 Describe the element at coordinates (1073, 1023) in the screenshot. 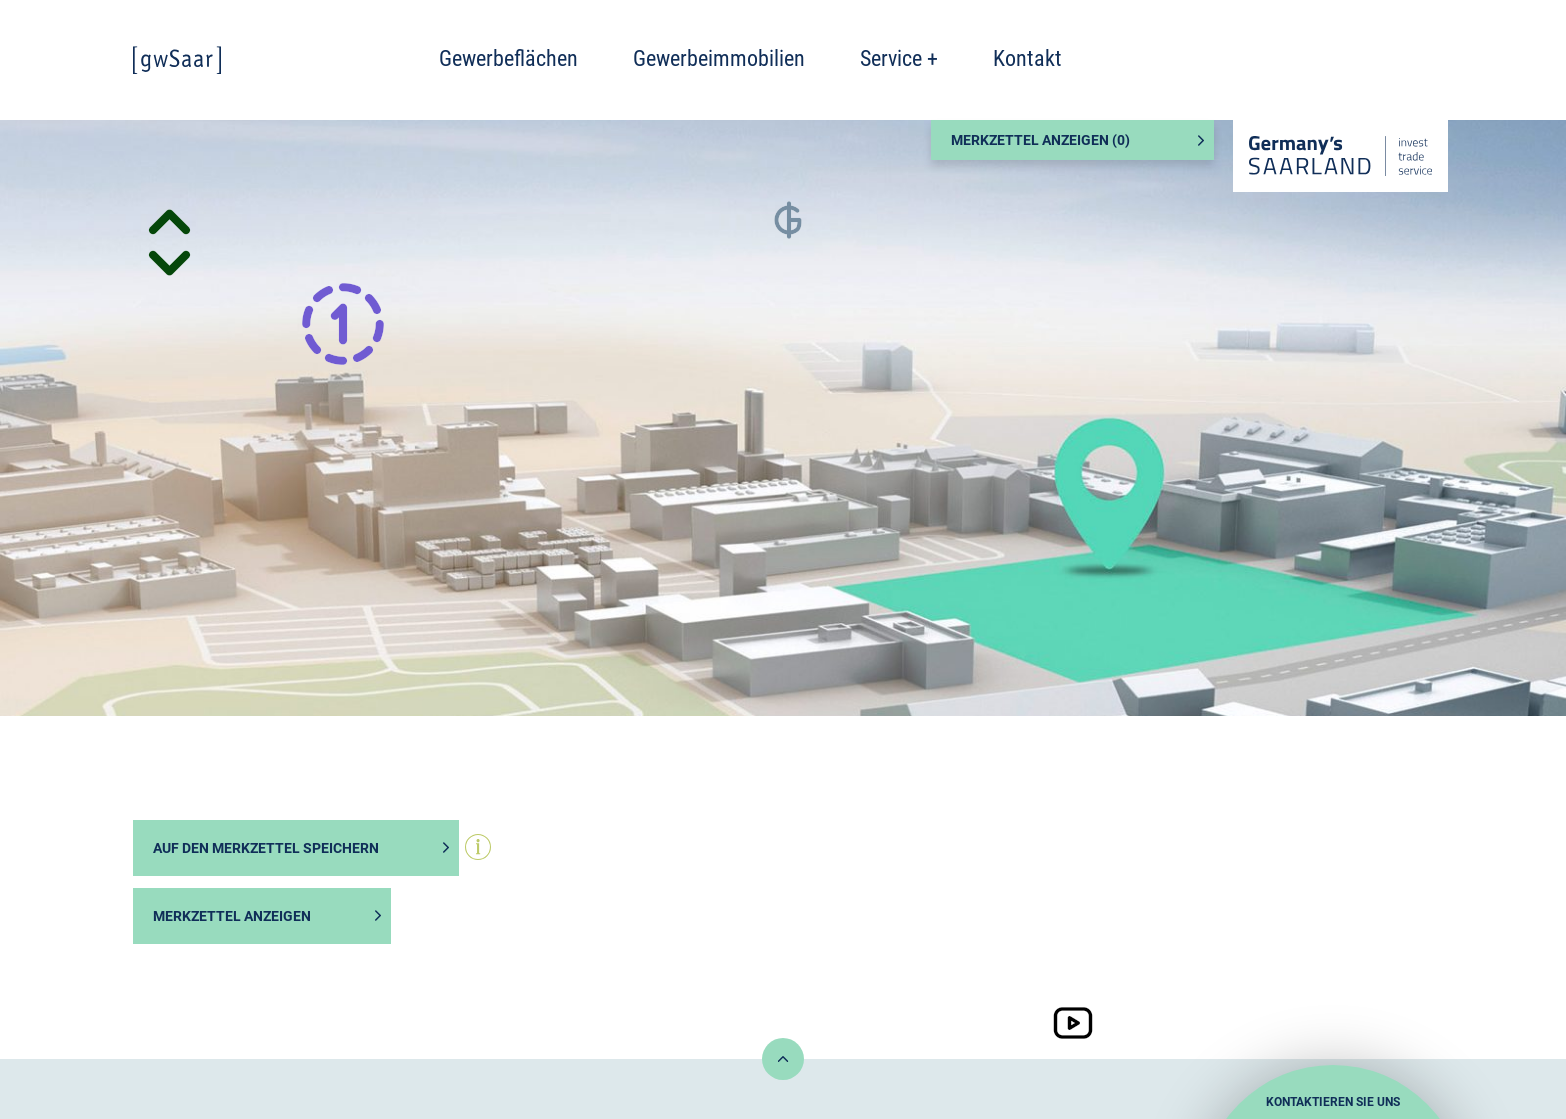

I see `open YouTube app` at that location.